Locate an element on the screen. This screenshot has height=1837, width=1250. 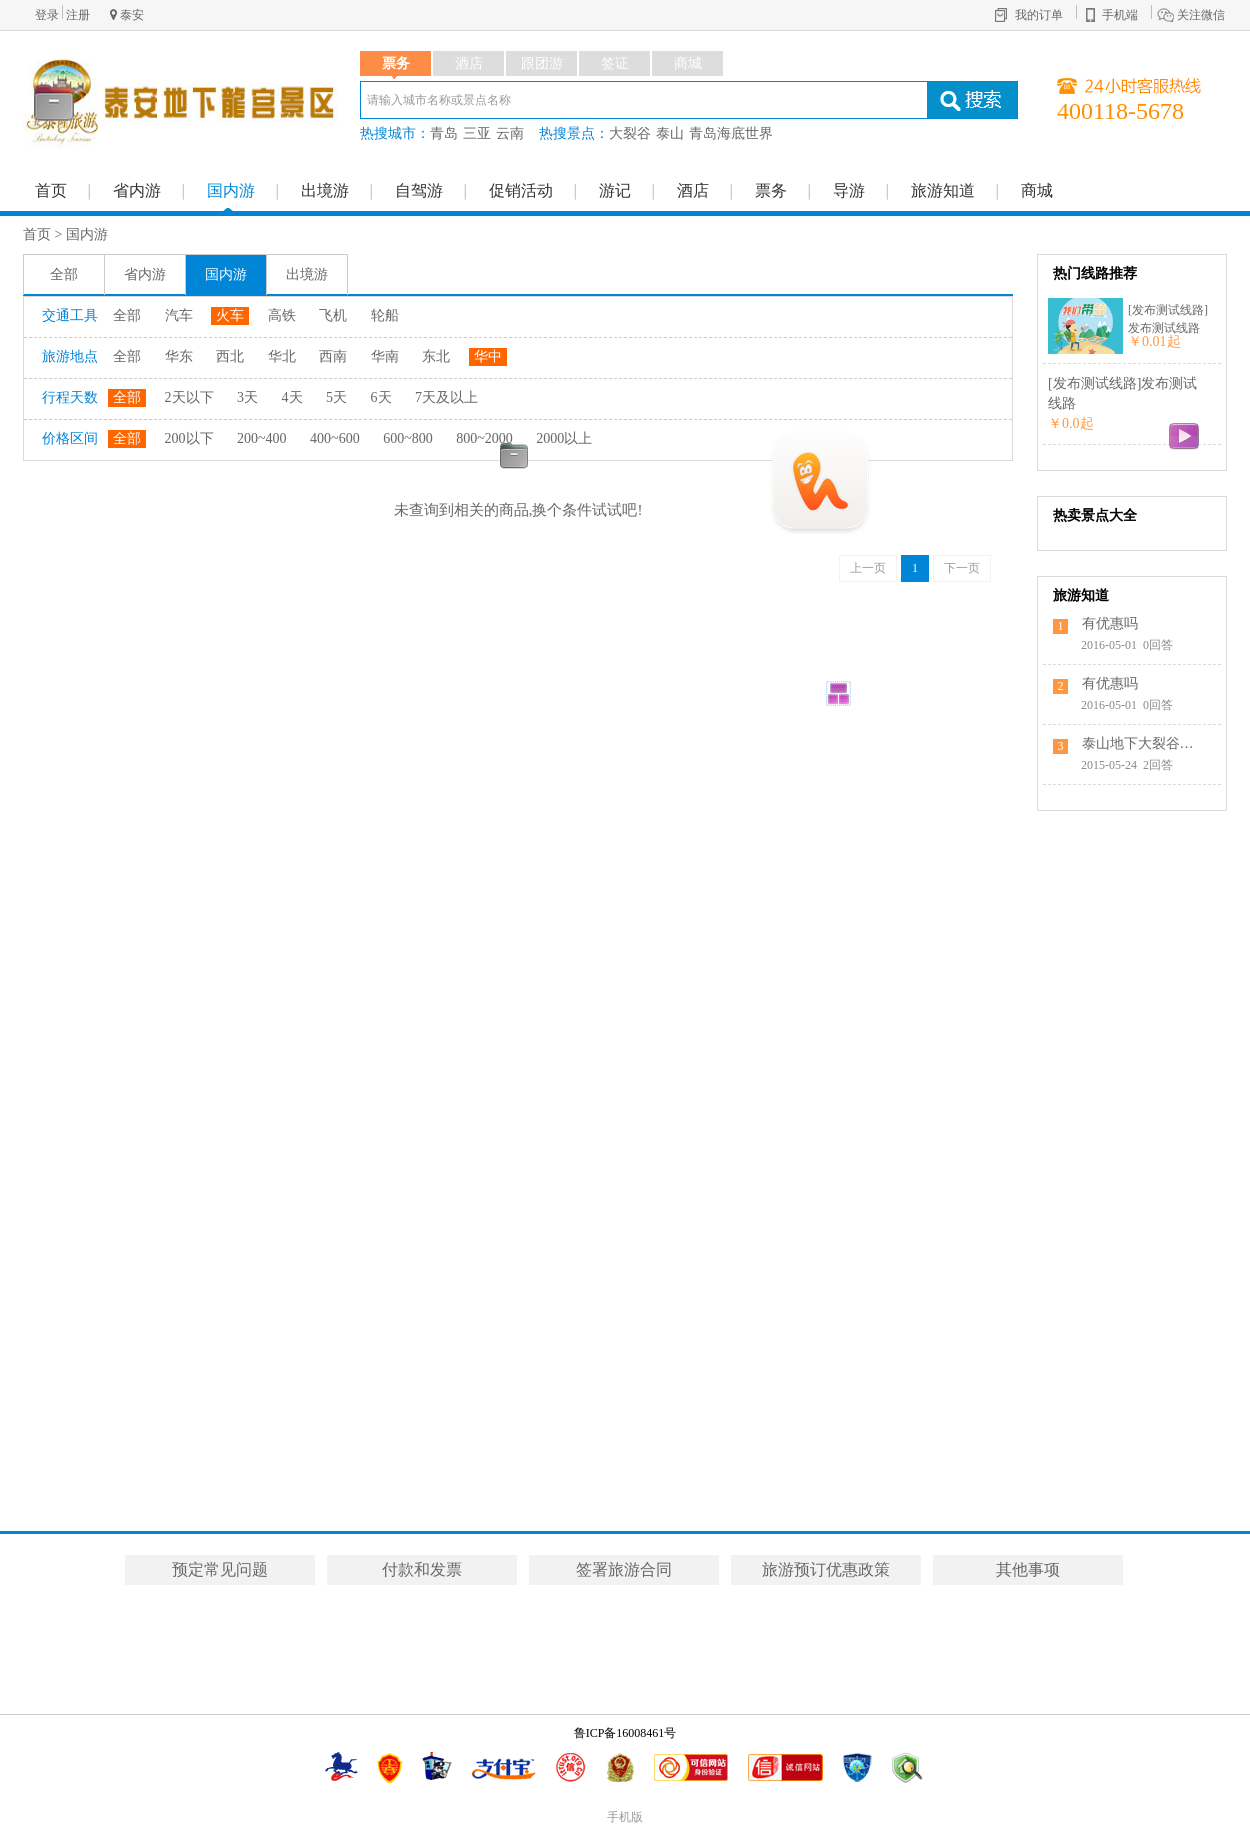
open multimedia or media player app is located at coordinates (1184, 436).